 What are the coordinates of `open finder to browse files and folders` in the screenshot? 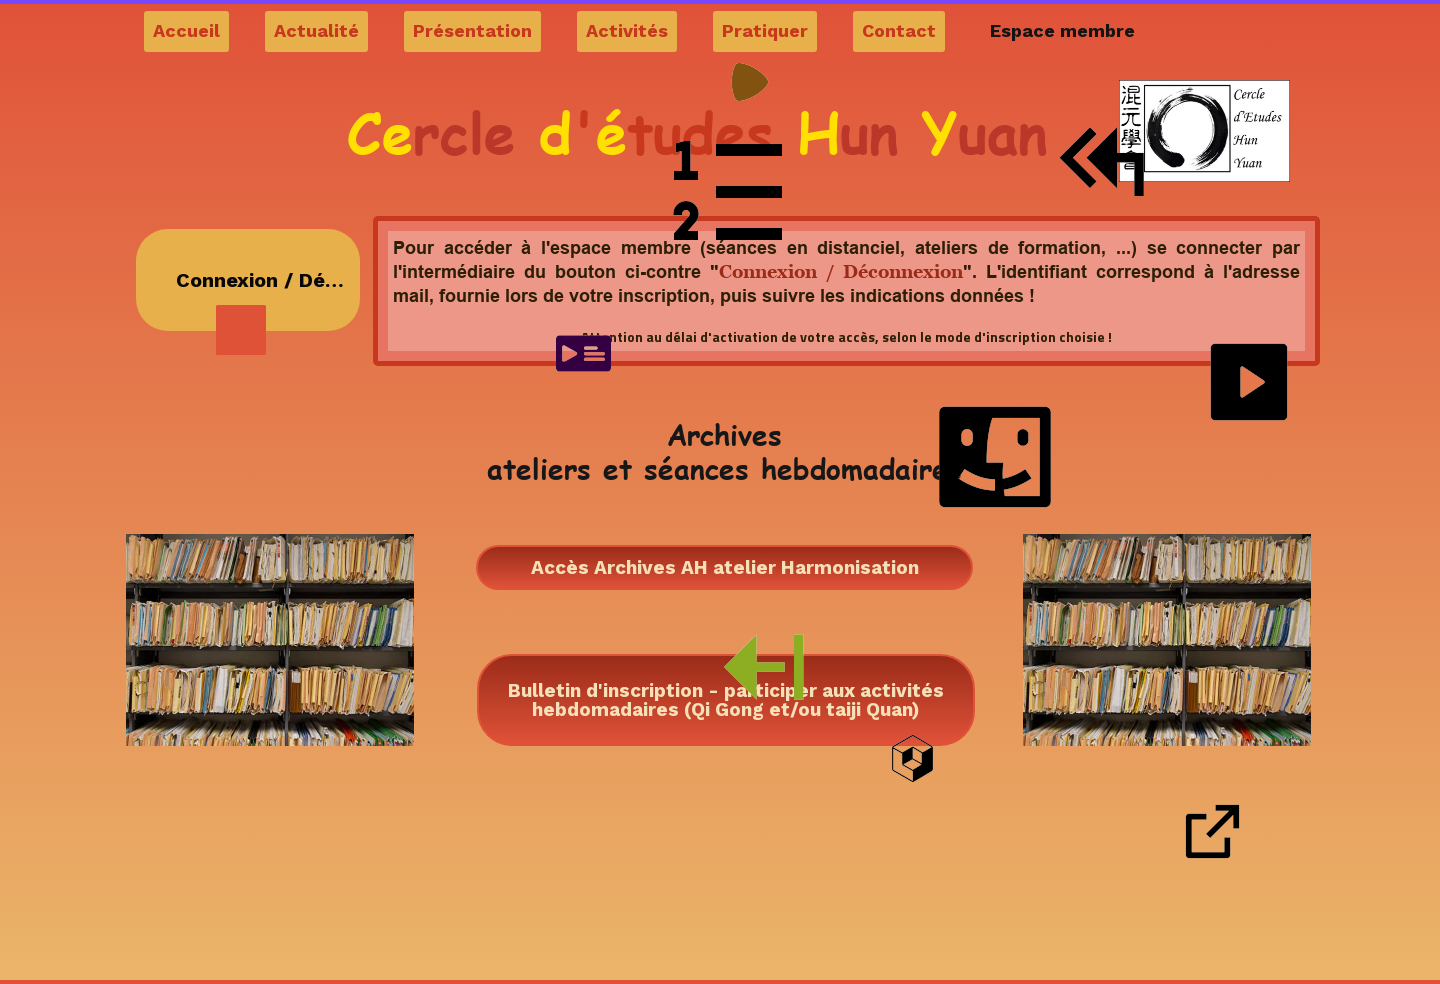 It's located at (995, 457).